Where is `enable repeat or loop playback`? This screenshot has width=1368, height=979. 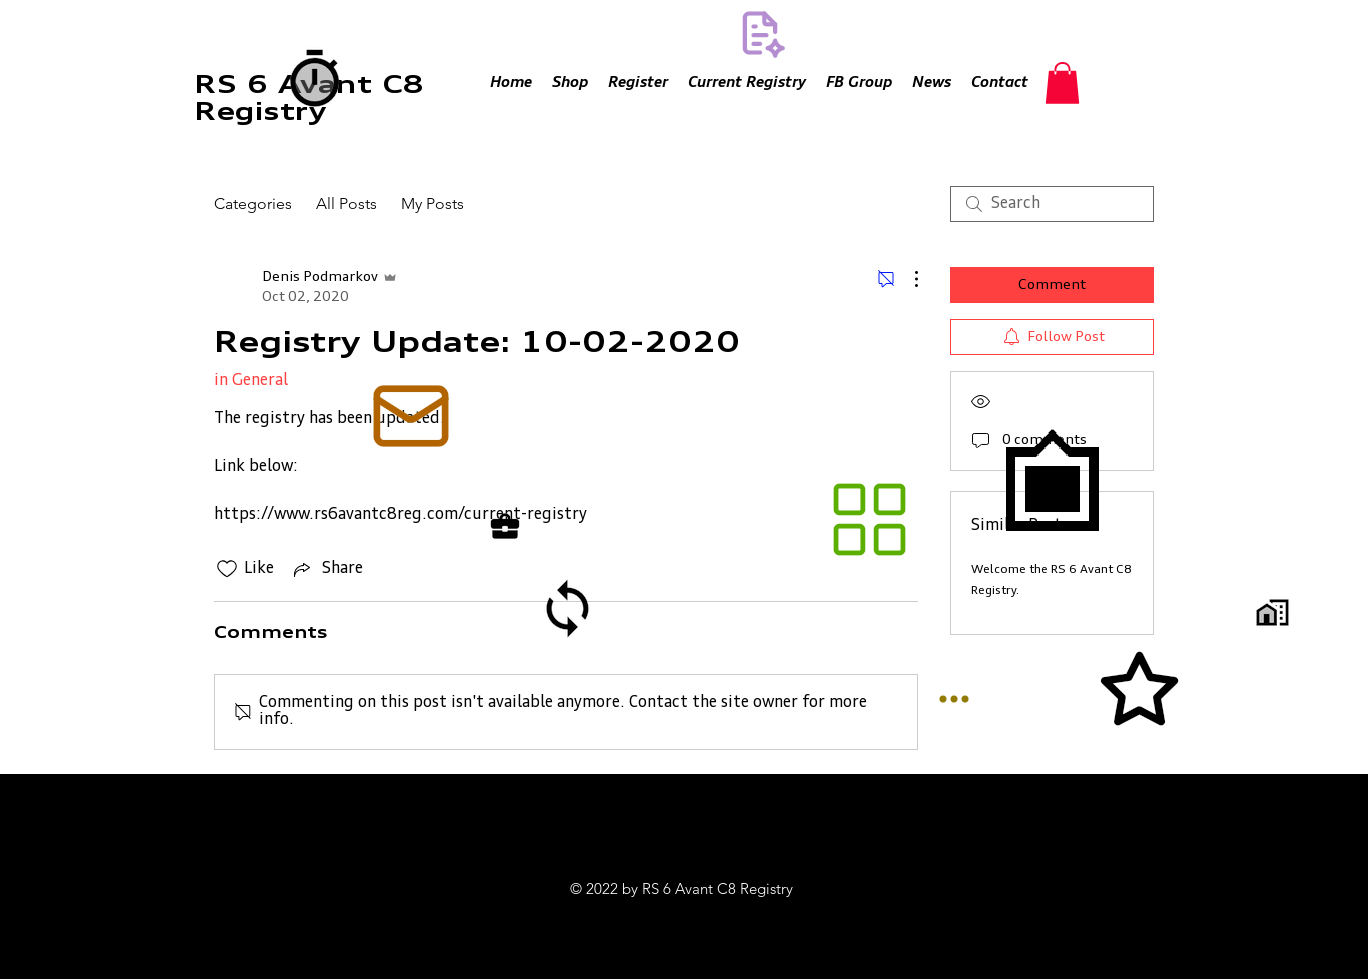
enable repeat or loop playback is located at coordinates (567, 608).